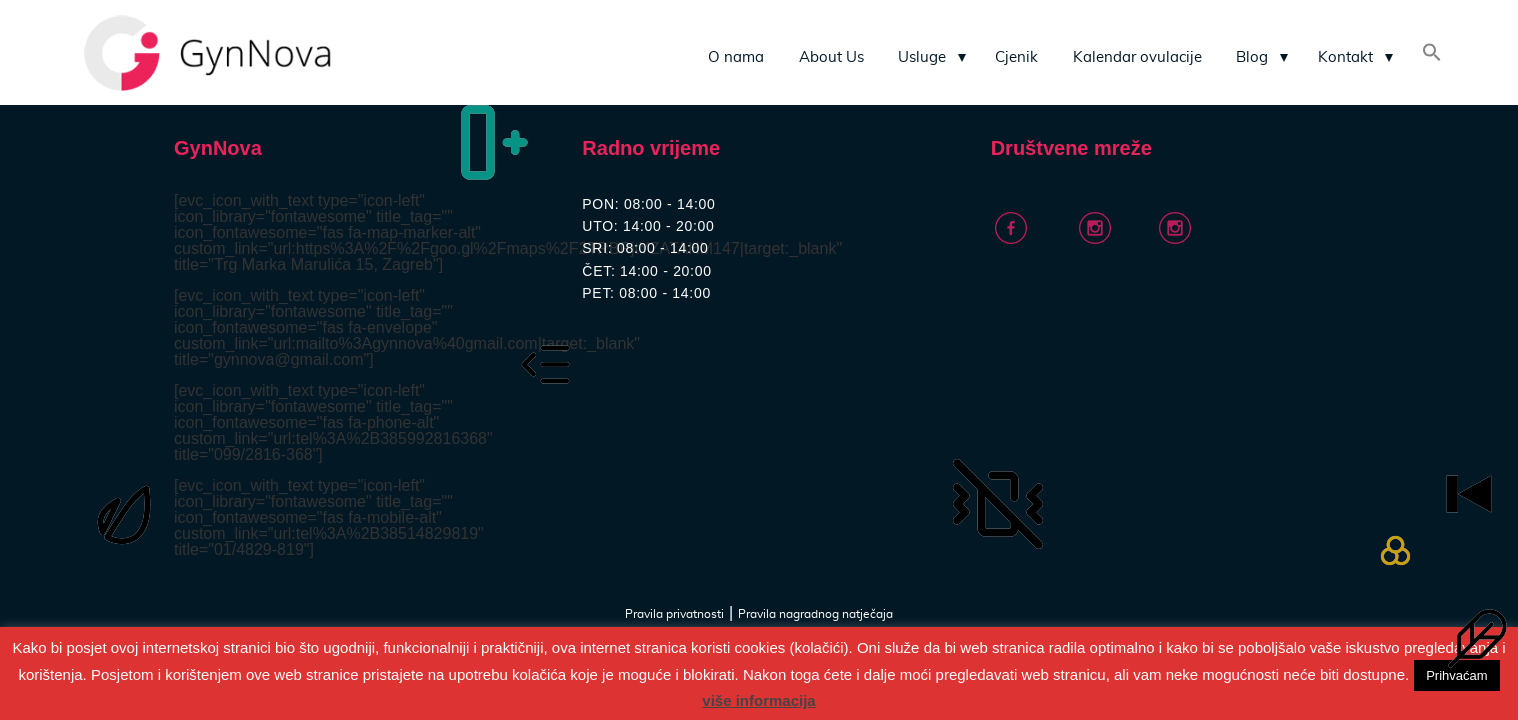  What do you see at coordinates (998, 504) in the screenshot?
I see `disable vibration mode` at bounding box center [998, 504].